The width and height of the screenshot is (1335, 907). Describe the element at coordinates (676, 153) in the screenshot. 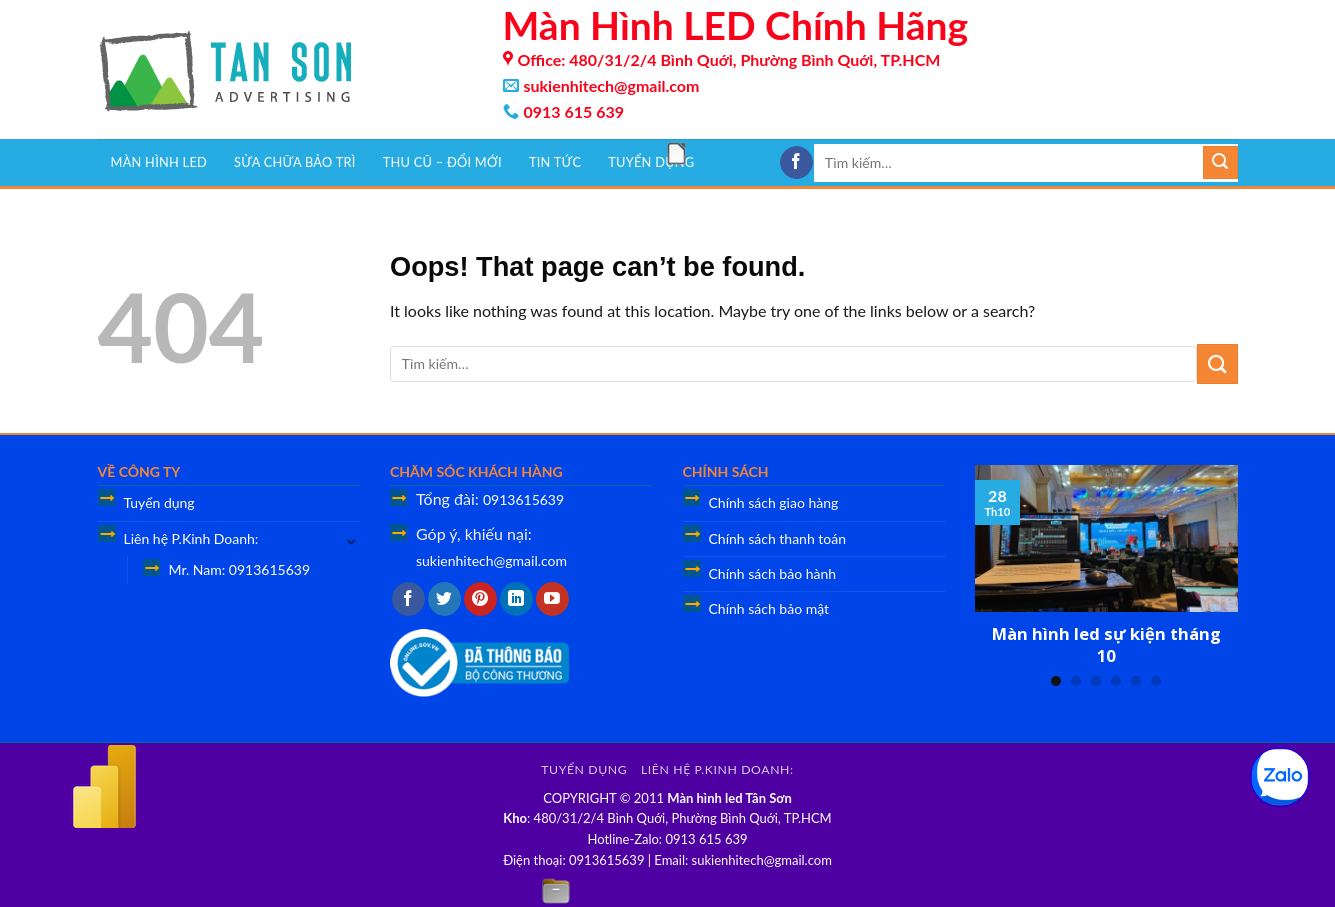

I see `open libreoffice suite` at that location.